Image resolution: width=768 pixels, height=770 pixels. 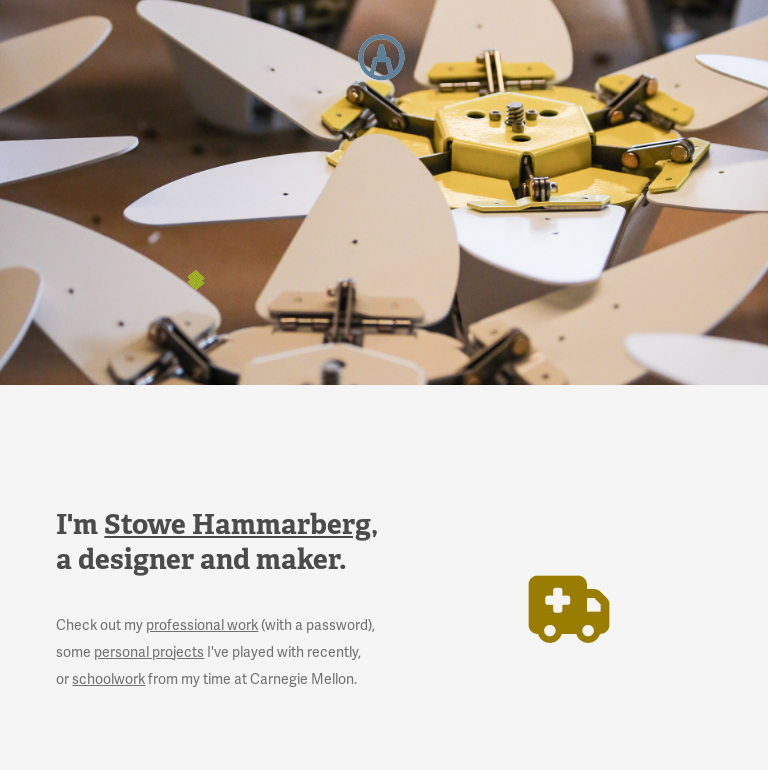 What do you see at coordinates (569, 607) in the screenshot?
I see `request emergency medical services` at bounding box center [569, 607].